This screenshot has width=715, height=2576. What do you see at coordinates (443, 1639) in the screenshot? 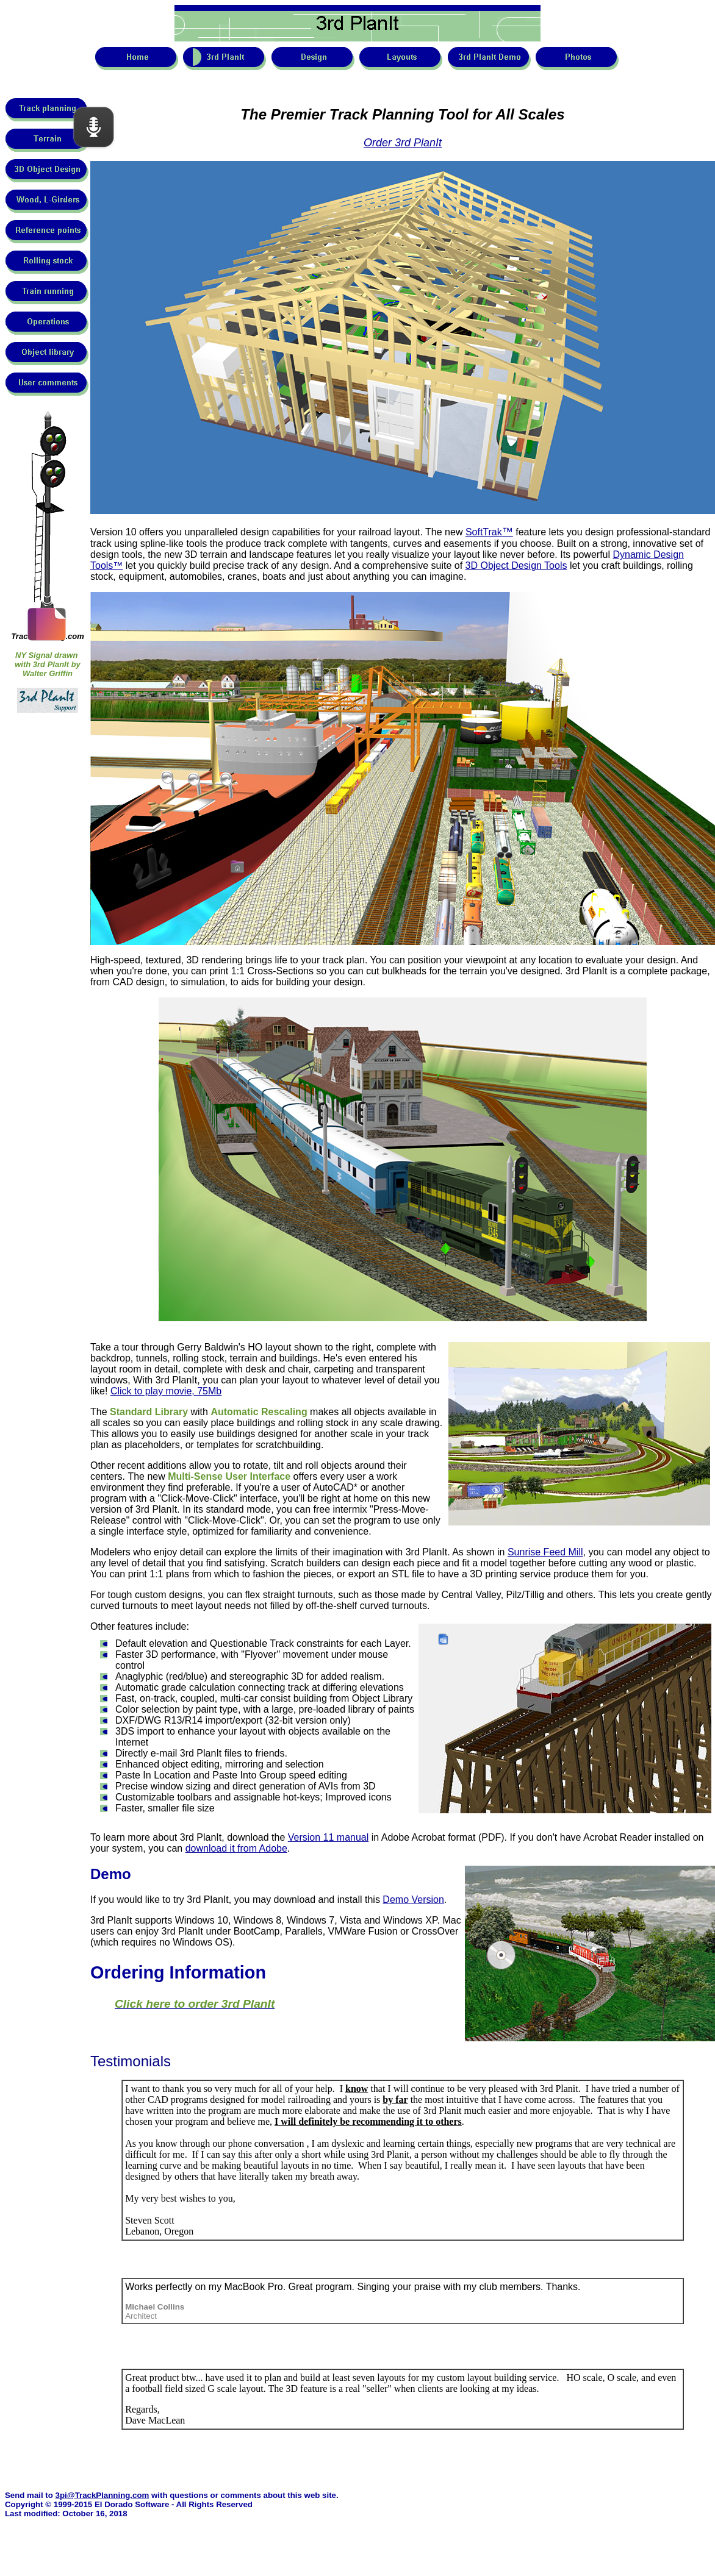
I see `a Microsoft Word document file` at bounding box center [443, 1639].